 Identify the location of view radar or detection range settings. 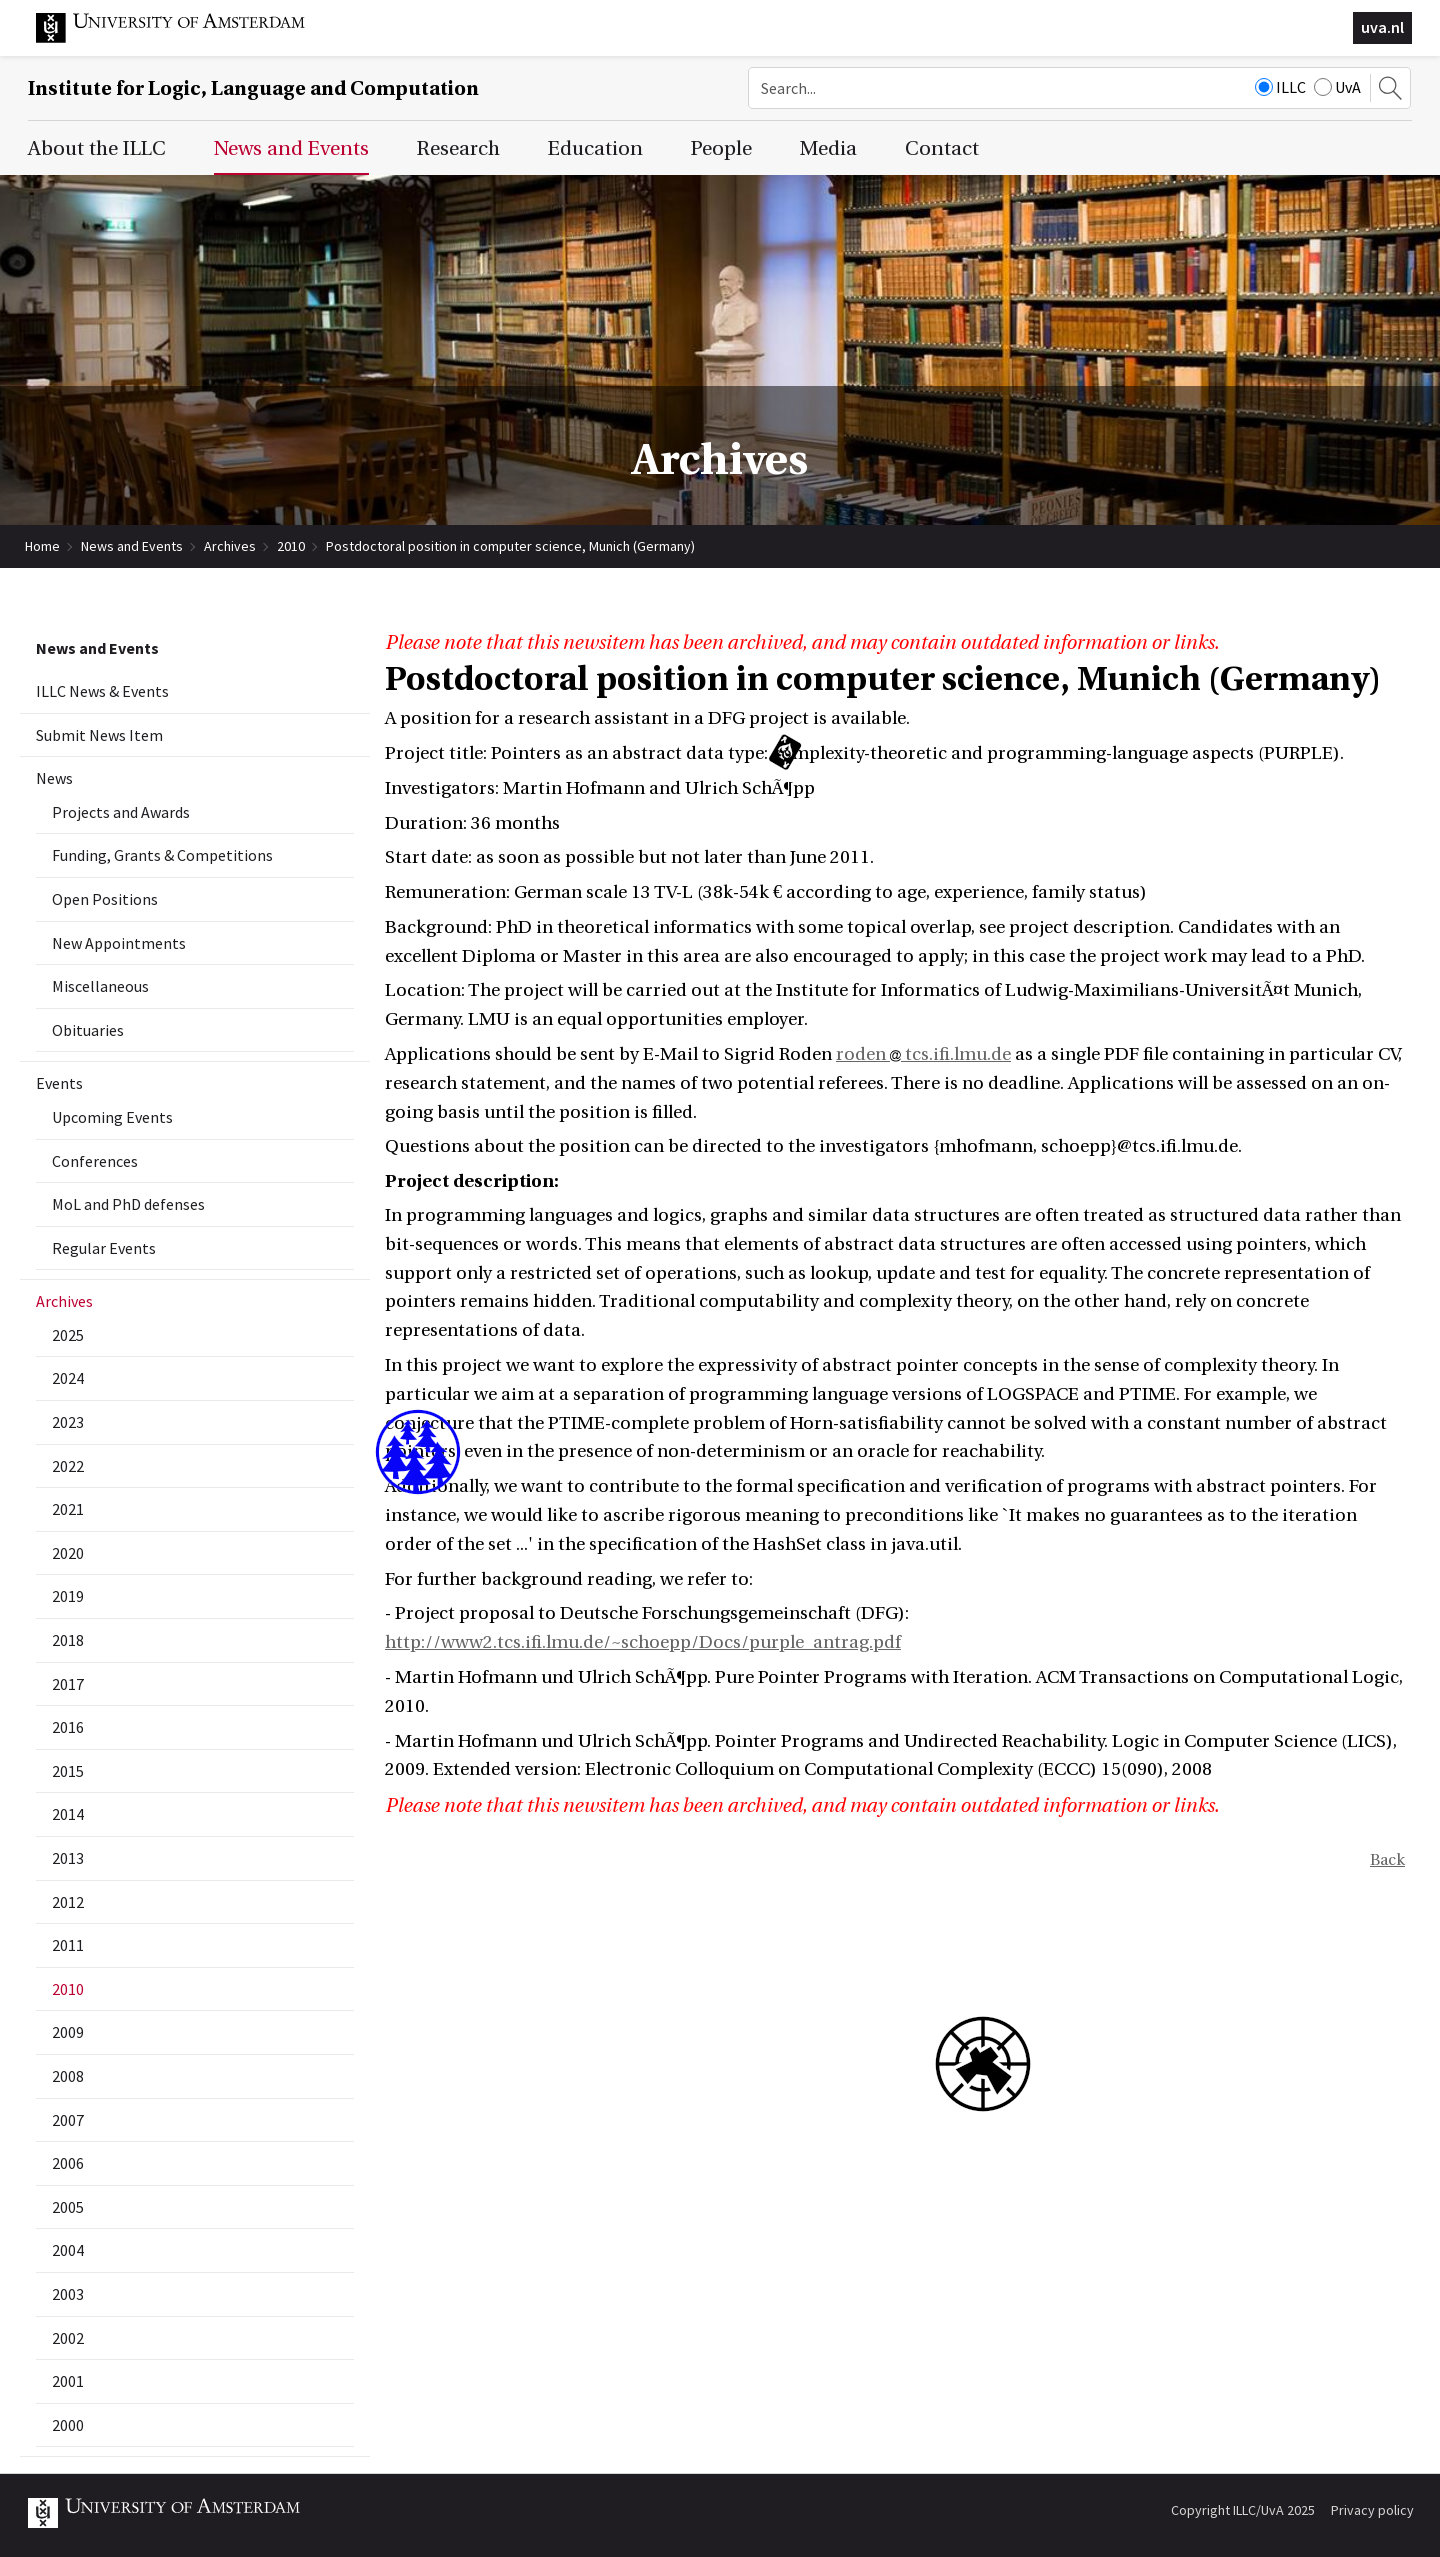
(983, 2064).